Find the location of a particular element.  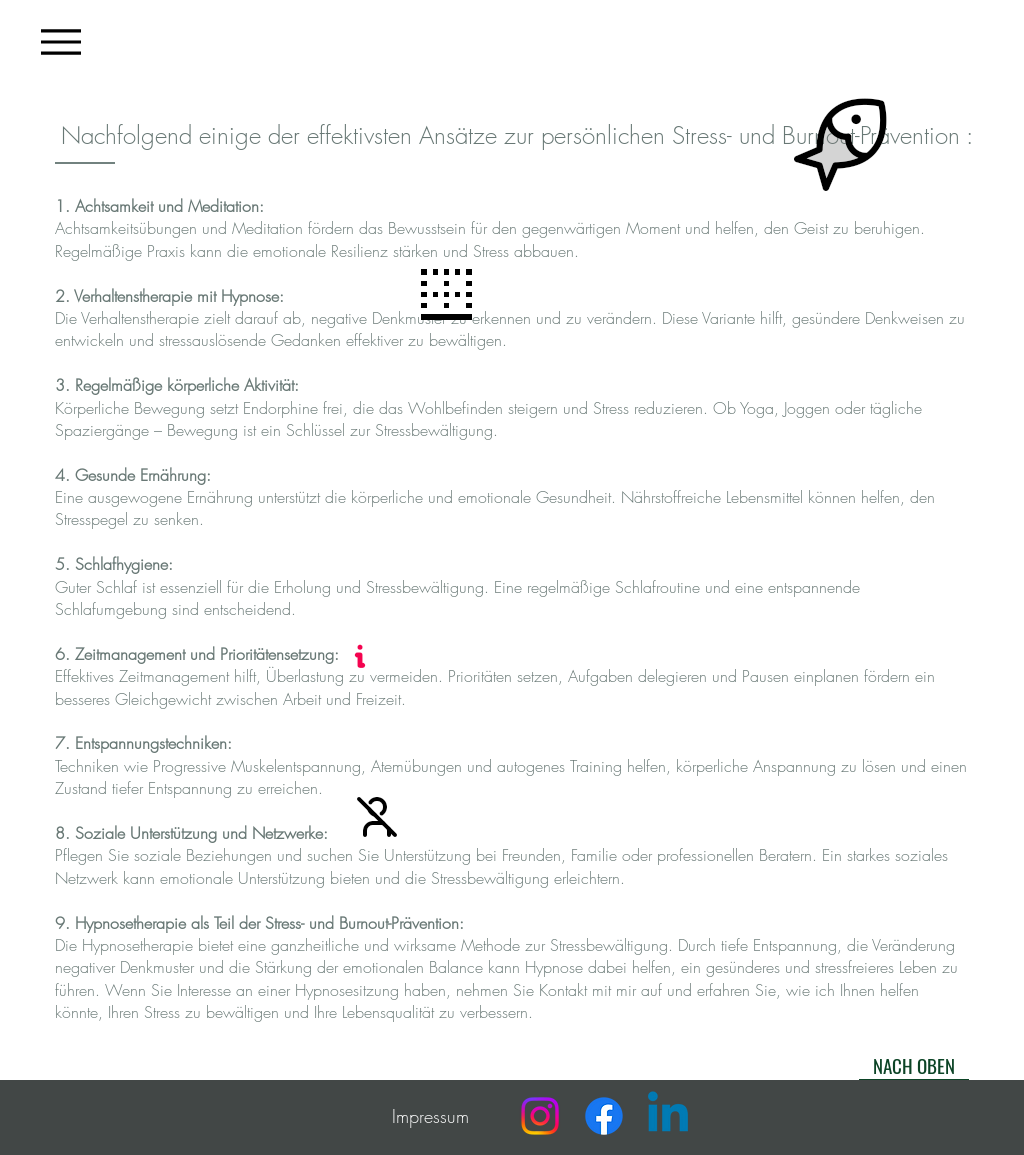

view more information about this item is located at coordinates (360, 655).